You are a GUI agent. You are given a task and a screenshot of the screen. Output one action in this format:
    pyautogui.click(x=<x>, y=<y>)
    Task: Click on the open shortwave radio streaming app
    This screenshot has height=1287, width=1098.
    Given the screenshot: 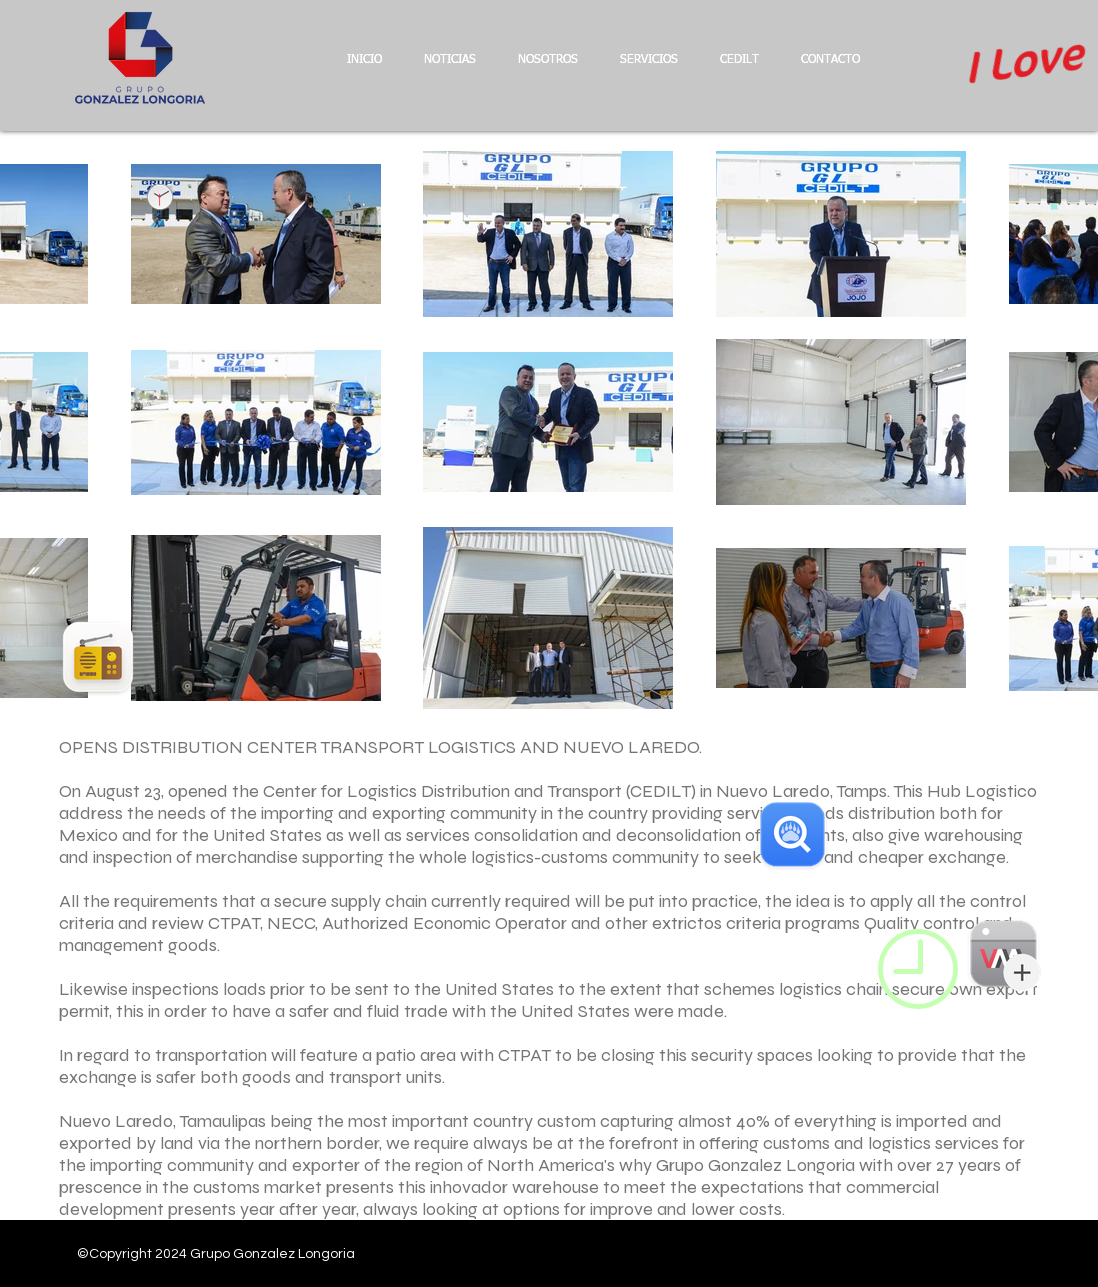 What is the action you would take?
    pyautogui.click(x=98, y=657)
    